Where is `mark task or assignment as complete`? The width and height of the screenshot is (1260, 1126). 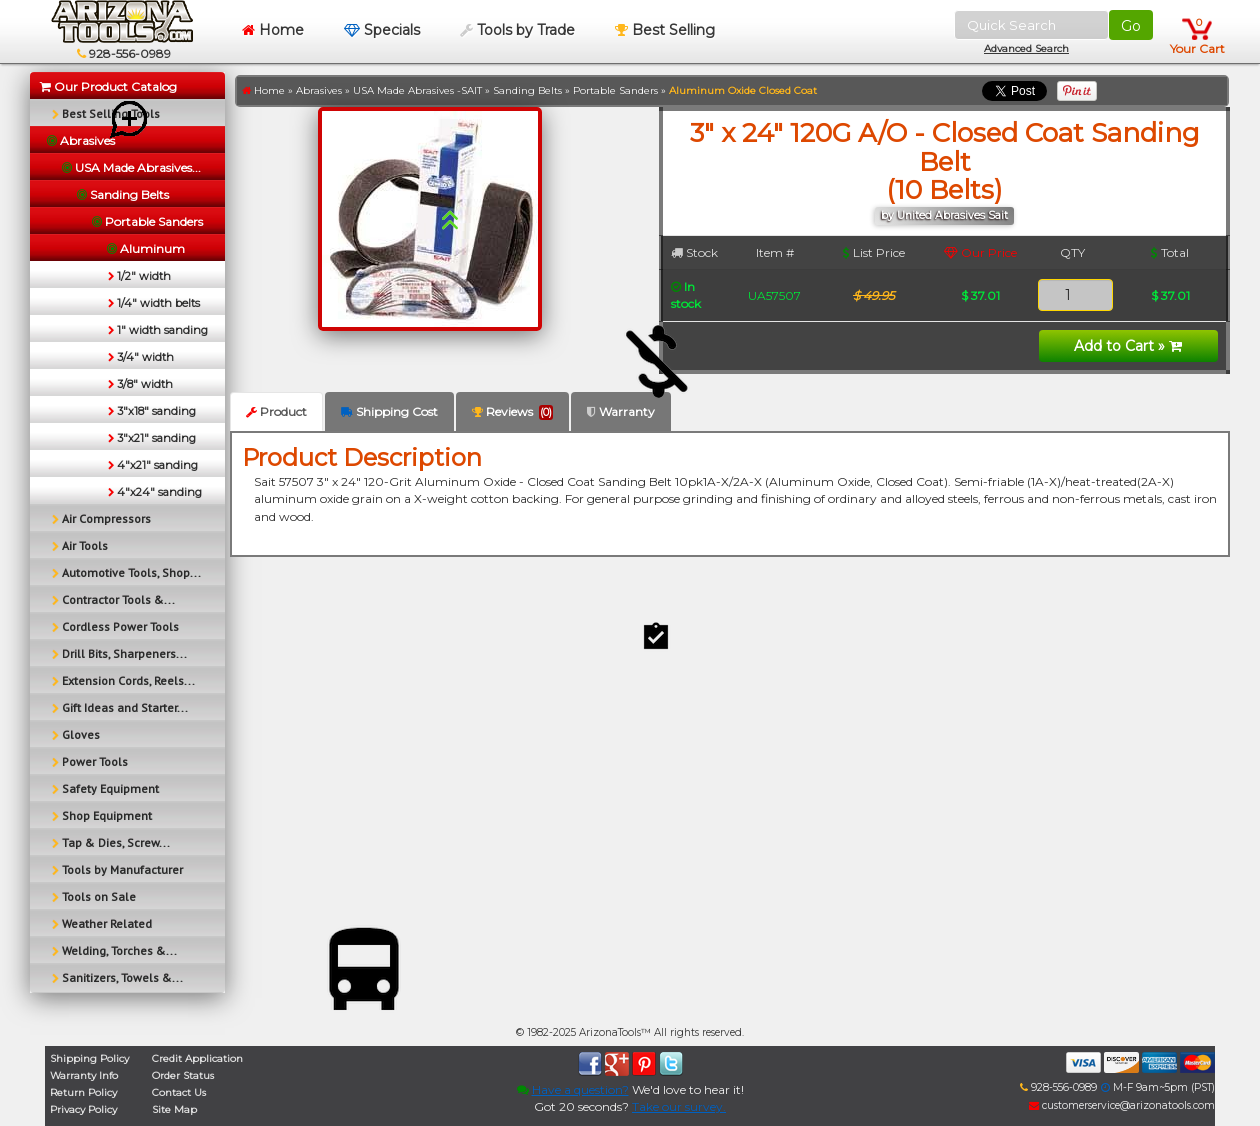 mark task or assignment as complete is located at coordinates (656, 637).